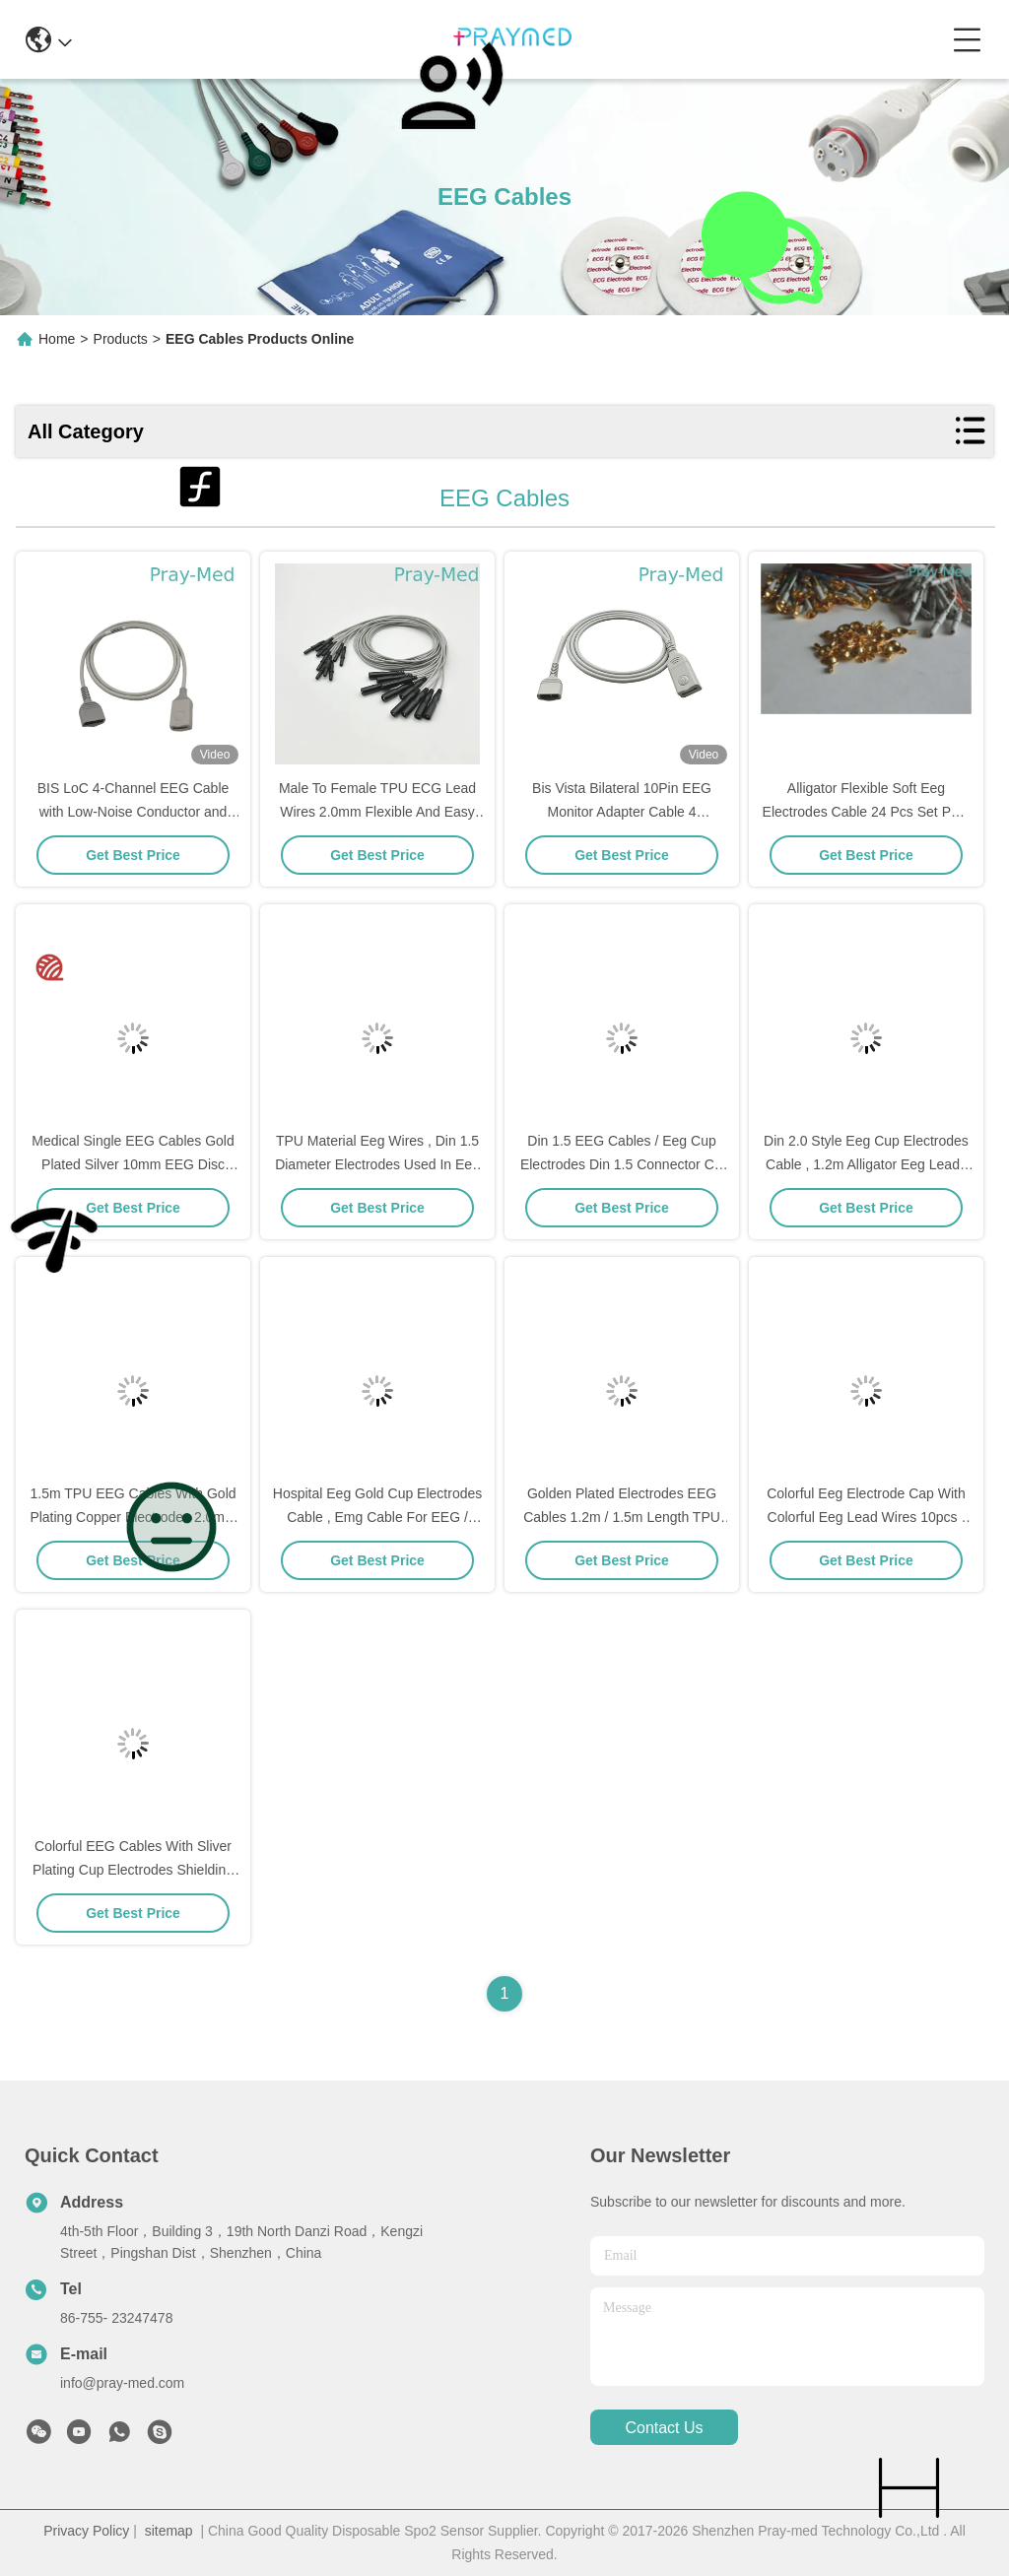 The height and width of the screenshot is (2576, 1009). Describe the element at coordinates (762, 247) in the screenshot. I see `open chat or messaging` at that location.